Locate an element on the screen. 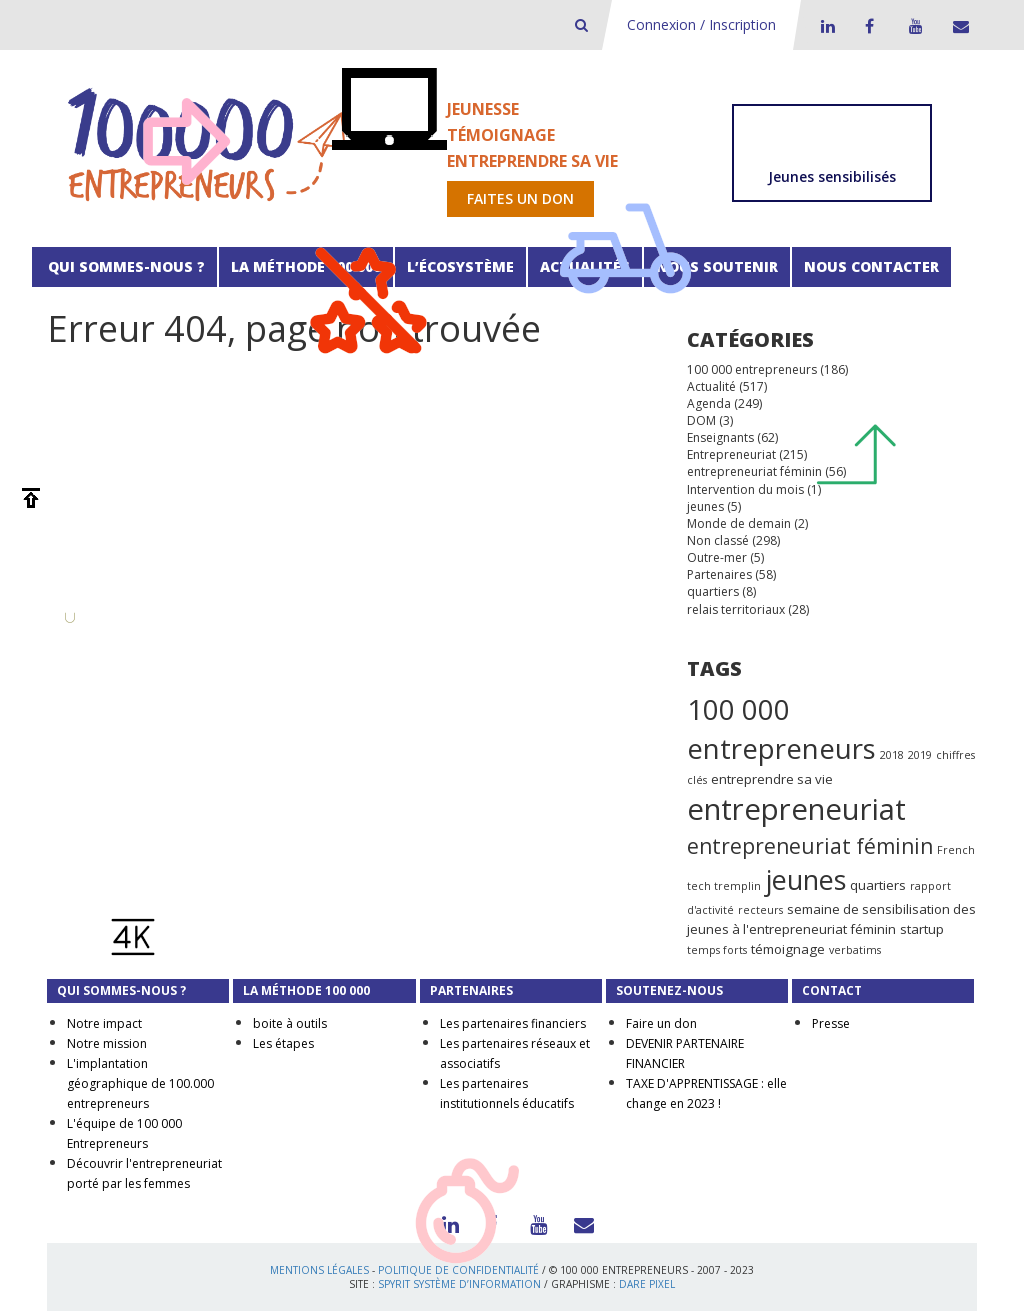 This screenshot has width=1024, height=1311. publish or upload content is located at coordinates (31, 498).